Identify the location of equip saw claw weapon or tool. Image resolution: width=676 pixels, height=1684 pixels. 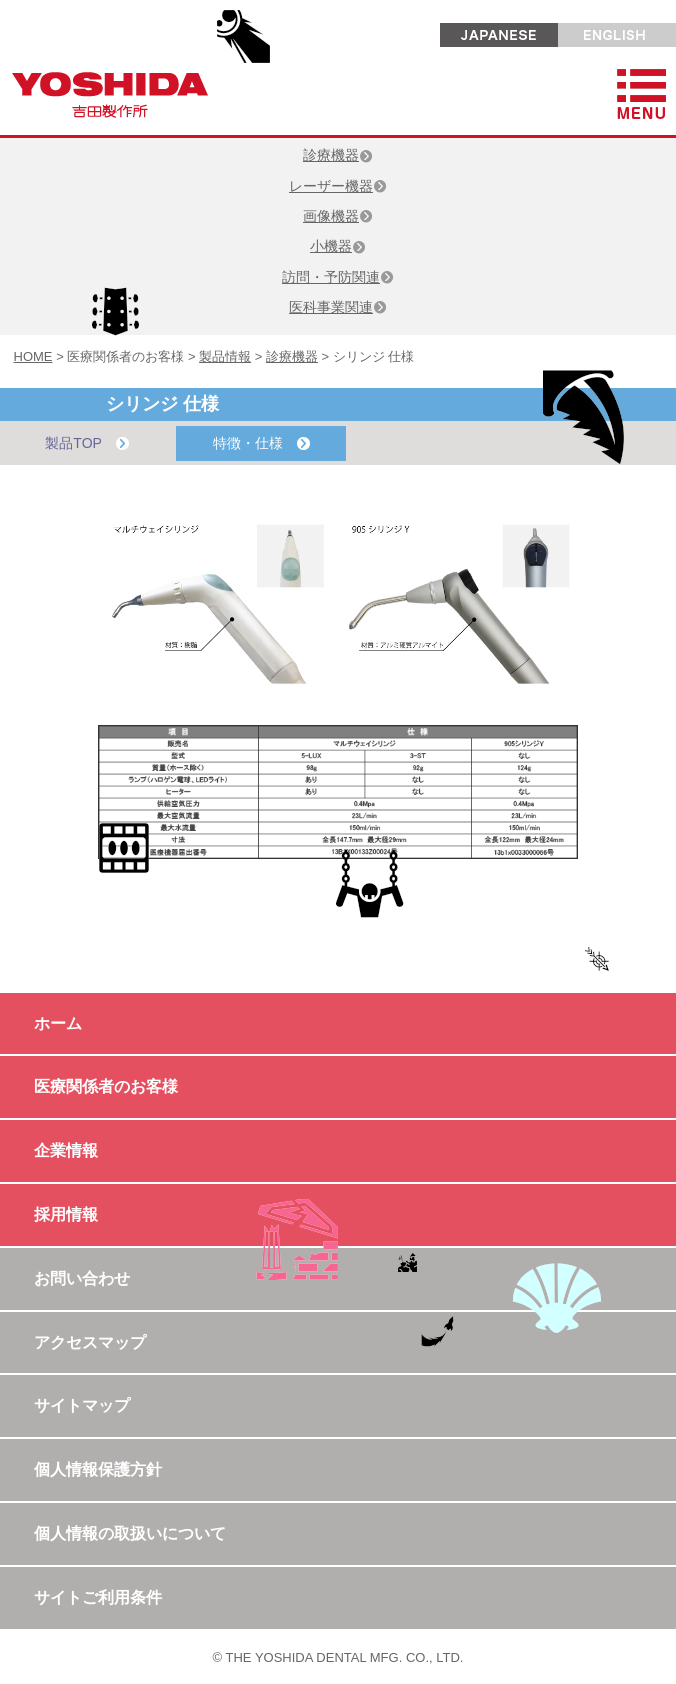
(588, 417).